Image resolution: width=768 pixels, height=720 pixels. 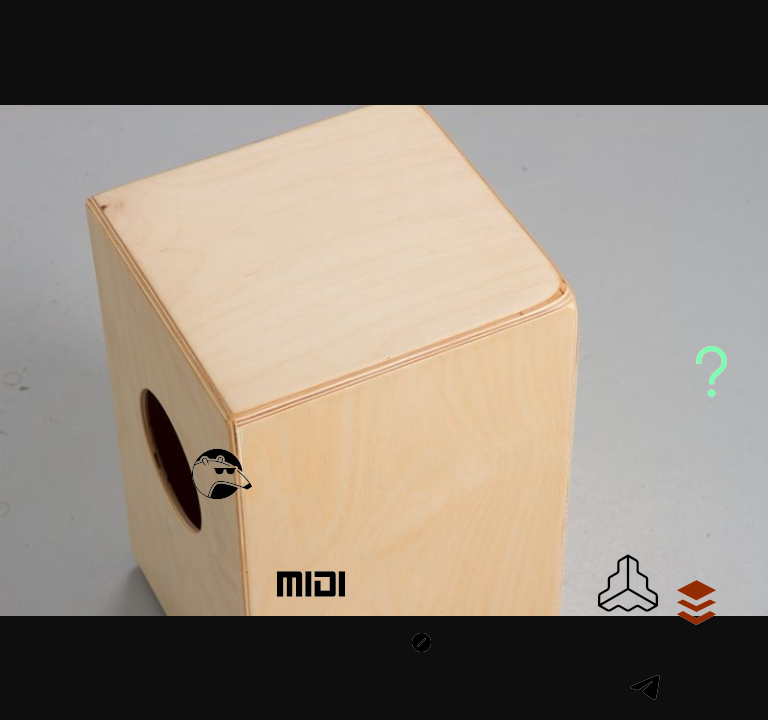 I want to click on indicates a blocked or prohibited action, so click(x=421, y=642).